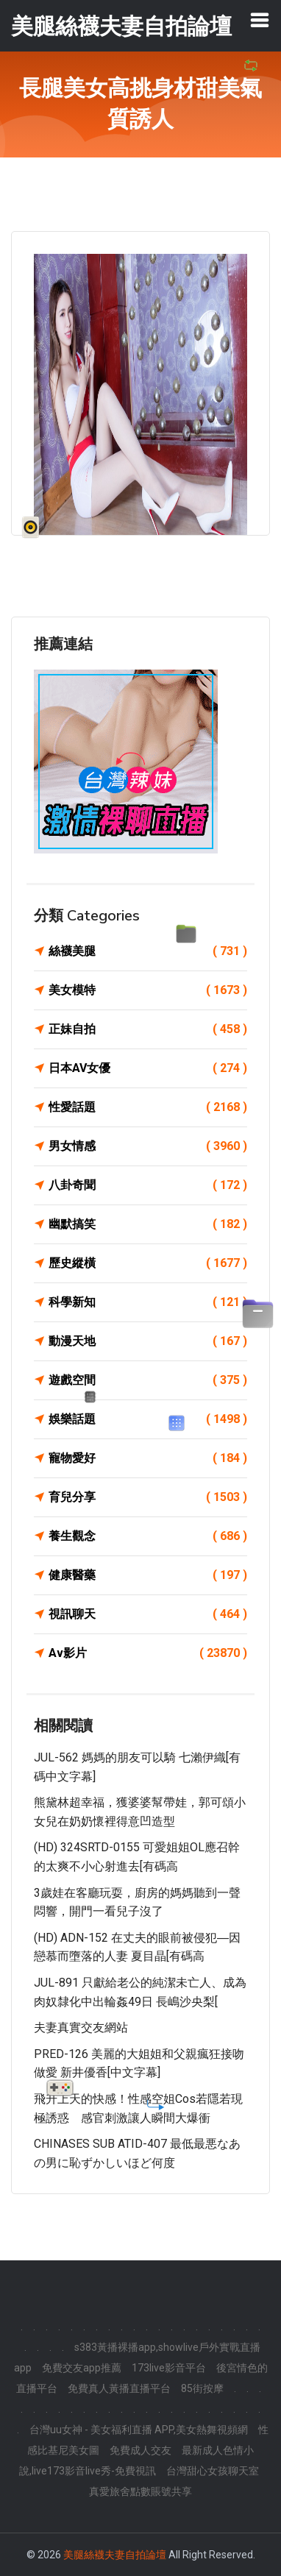 The width and height of the screenshot is (281, 2576). I want to click on game controller input device detected, so click(60, 2087).